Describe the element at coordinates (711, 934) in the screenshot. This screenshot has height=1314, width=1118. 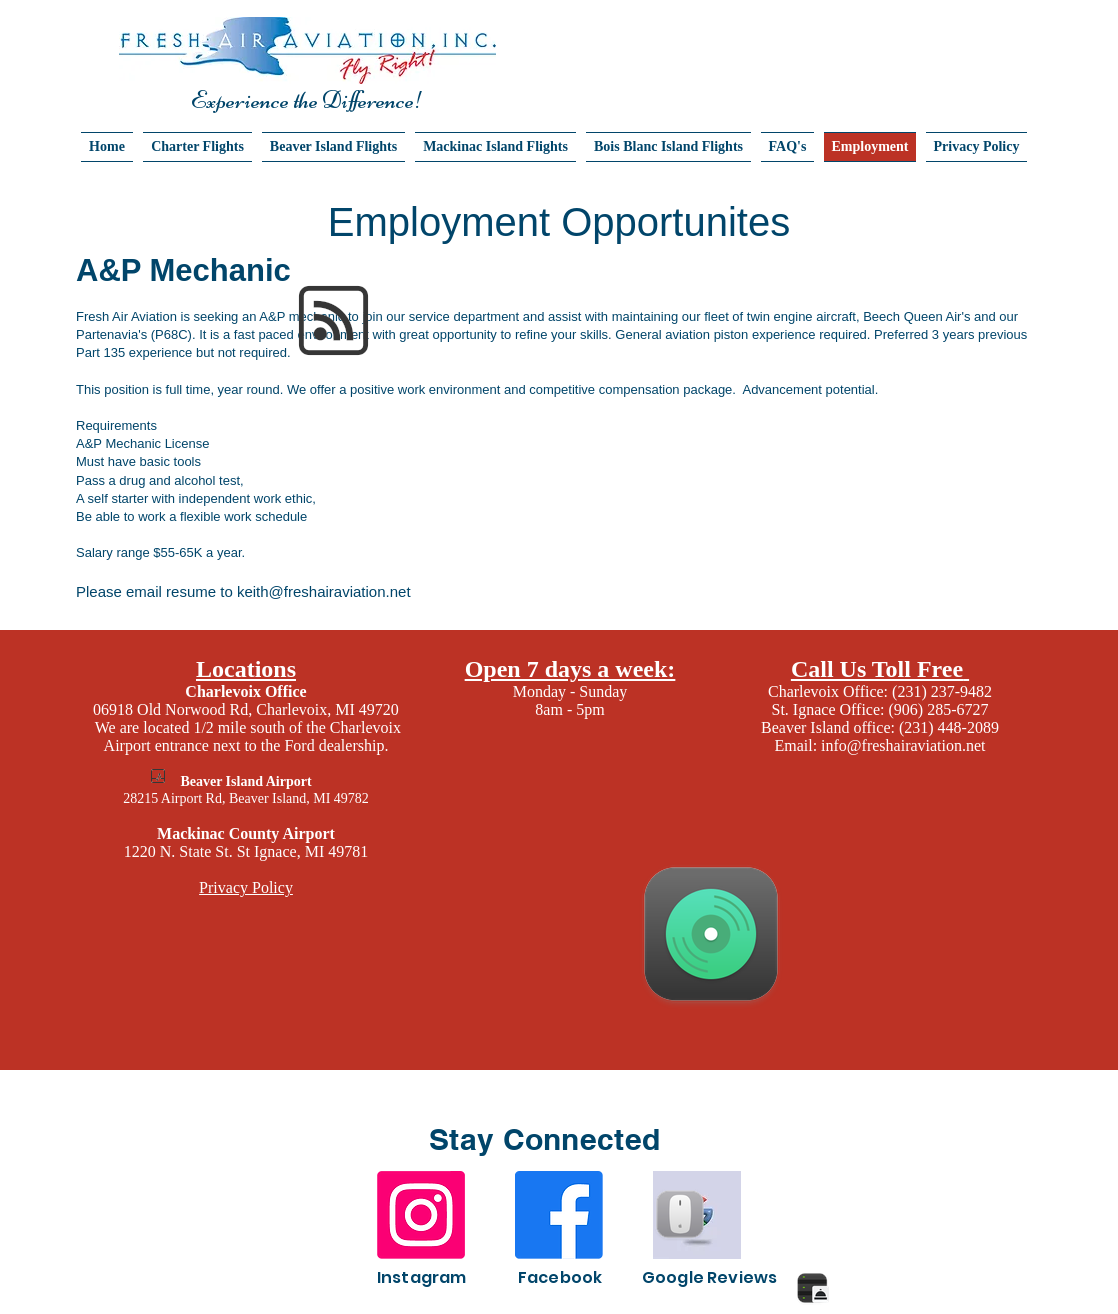
I see `open g4music app` at that location.